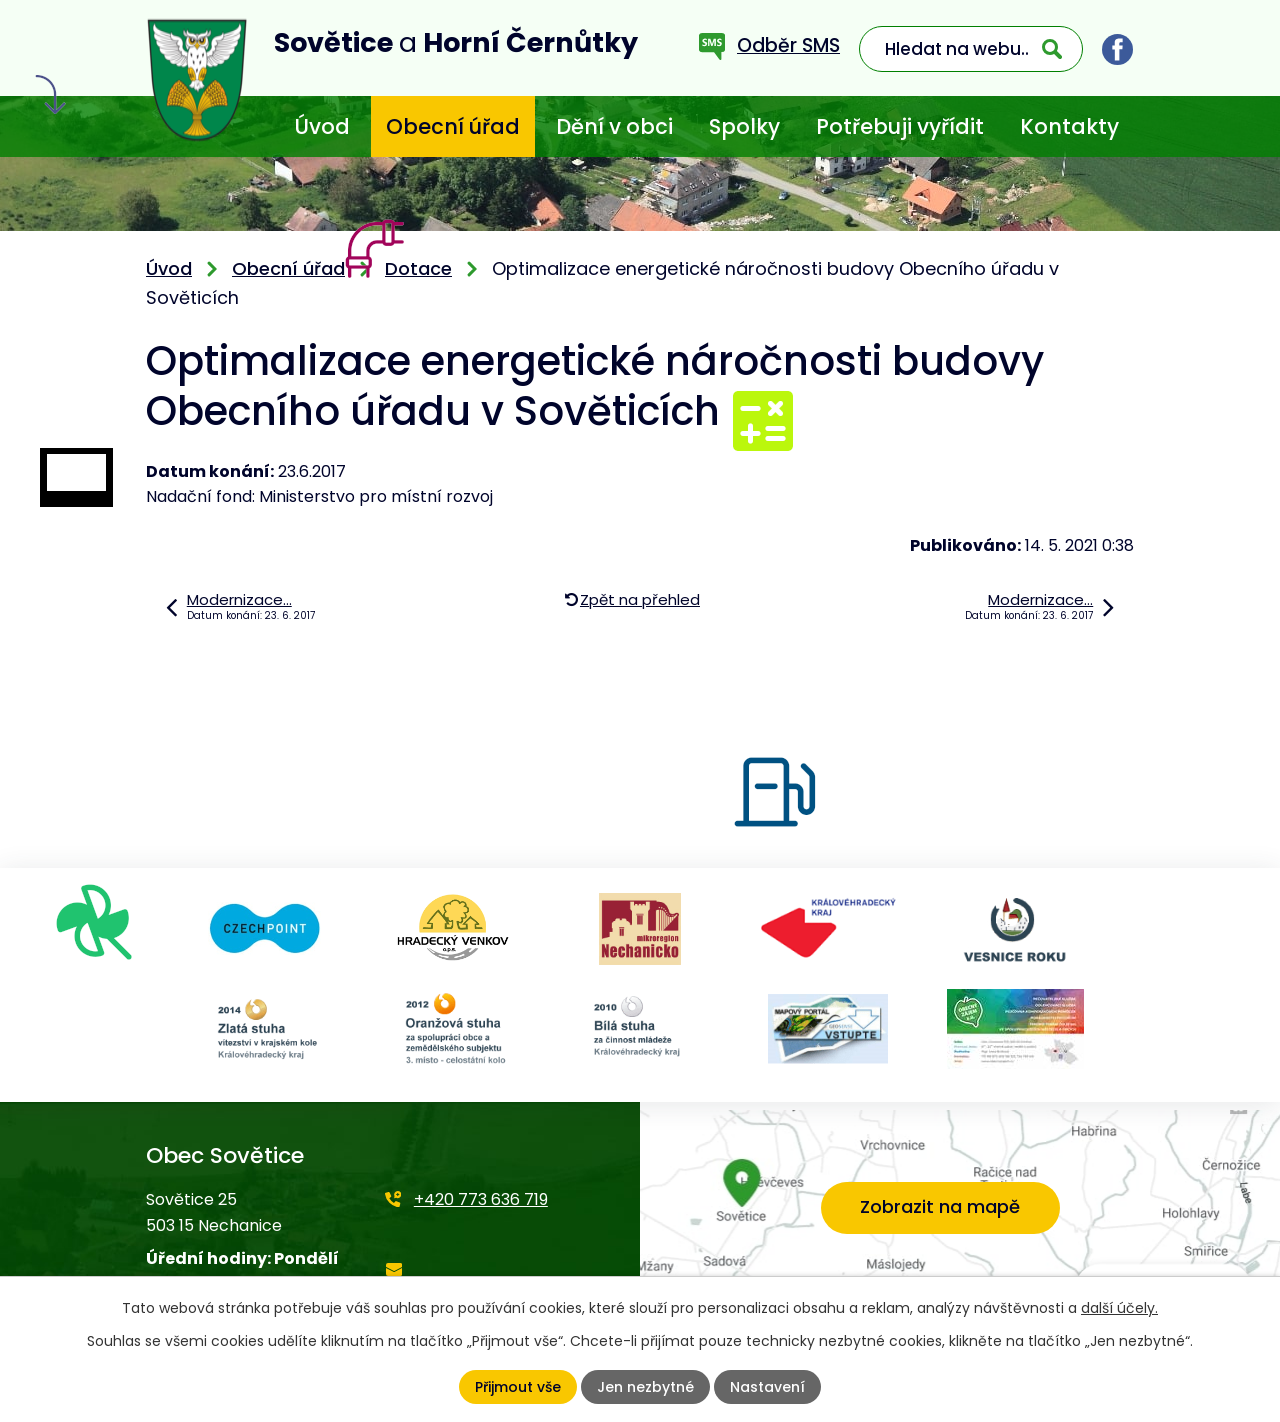 This screenshot has height=1422, width=1280. I want to click on video player with caption or subtitle bar, so click(76, 477).